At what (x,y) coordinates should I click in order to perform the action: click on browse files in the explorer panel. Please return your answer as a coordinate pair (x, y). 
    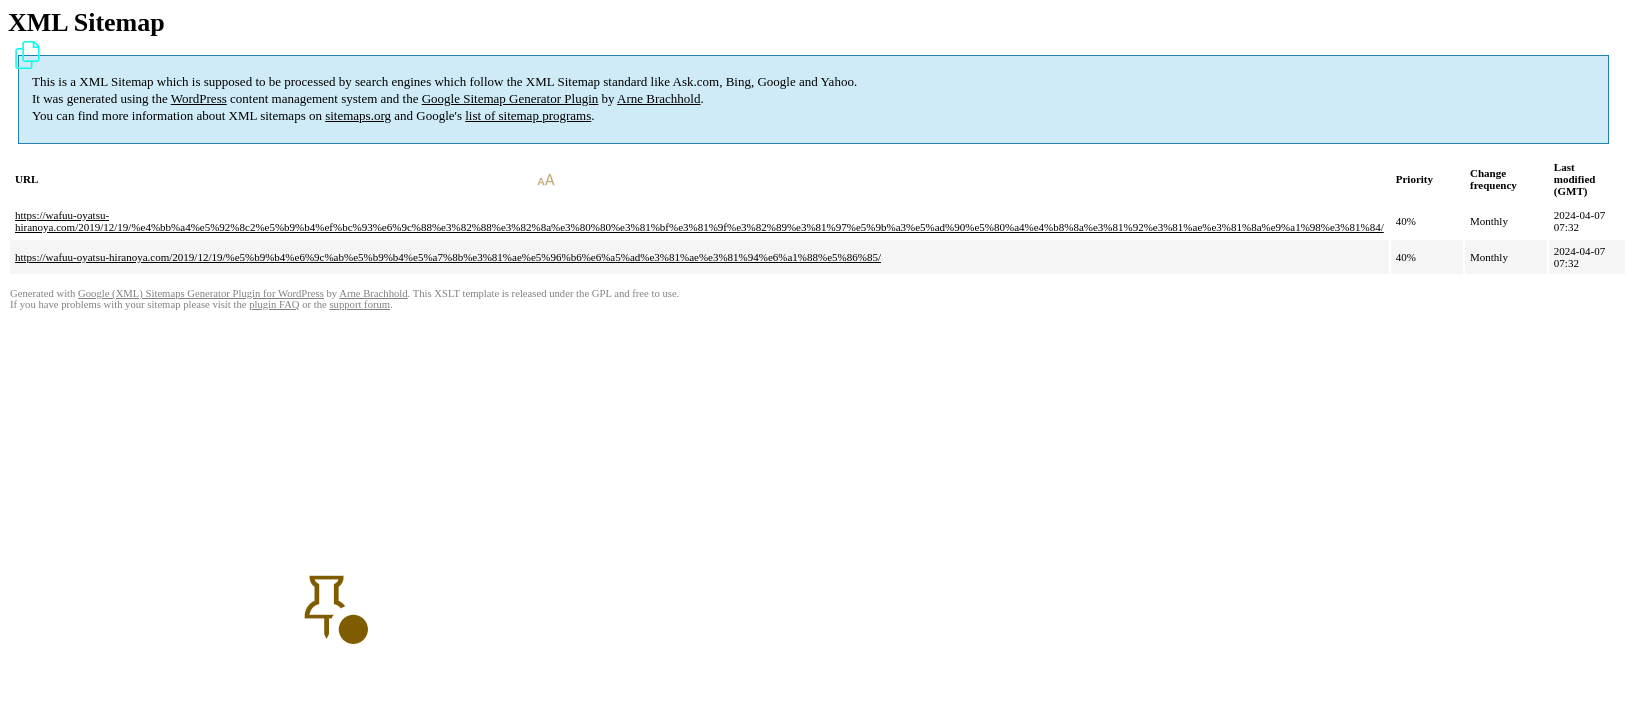
    Looking at the image, I should click on (28, 55).